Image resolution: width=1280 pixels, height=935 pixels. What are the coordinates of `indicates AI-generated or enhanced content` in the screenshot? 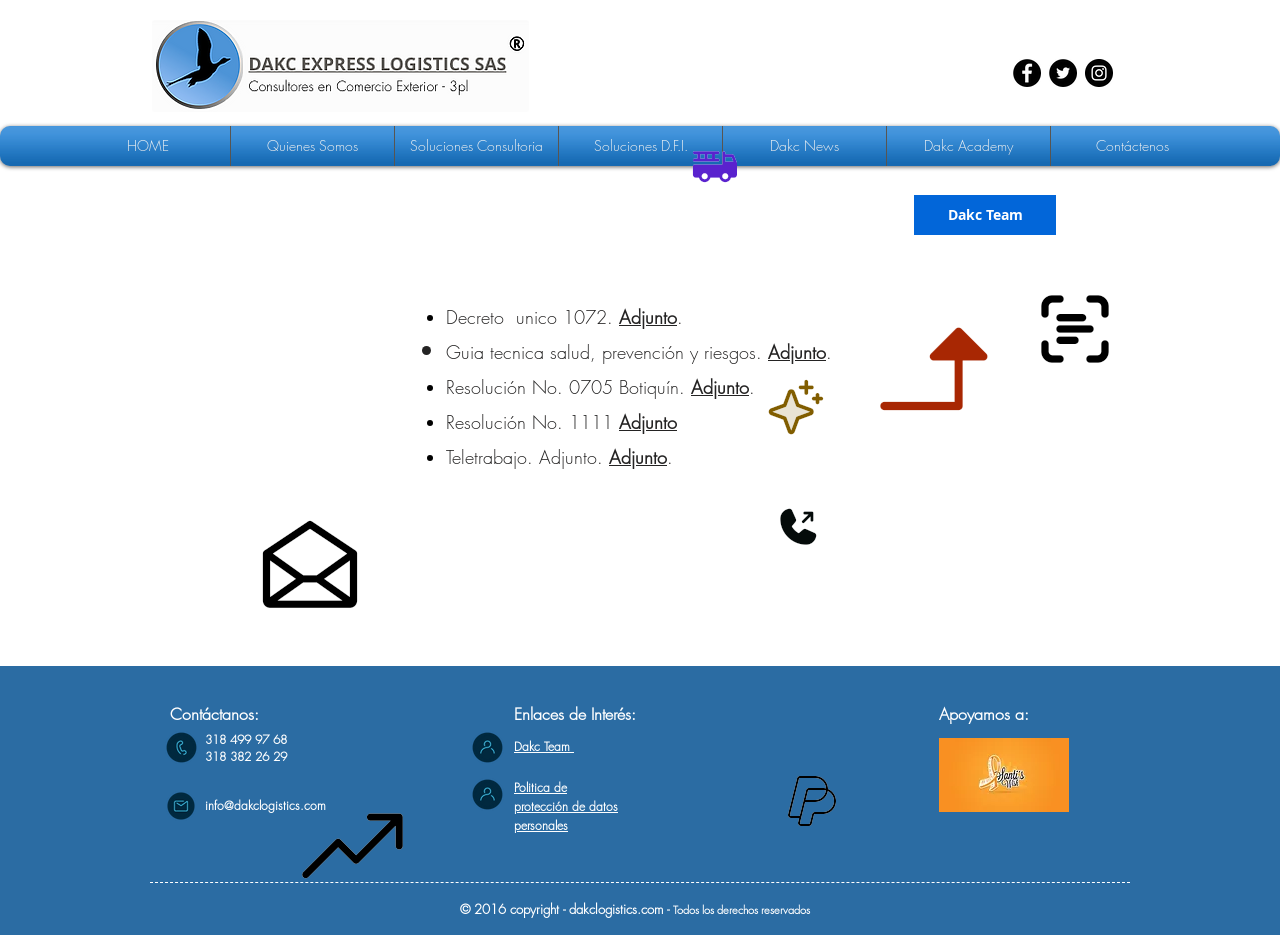 It's located at (795, 408).